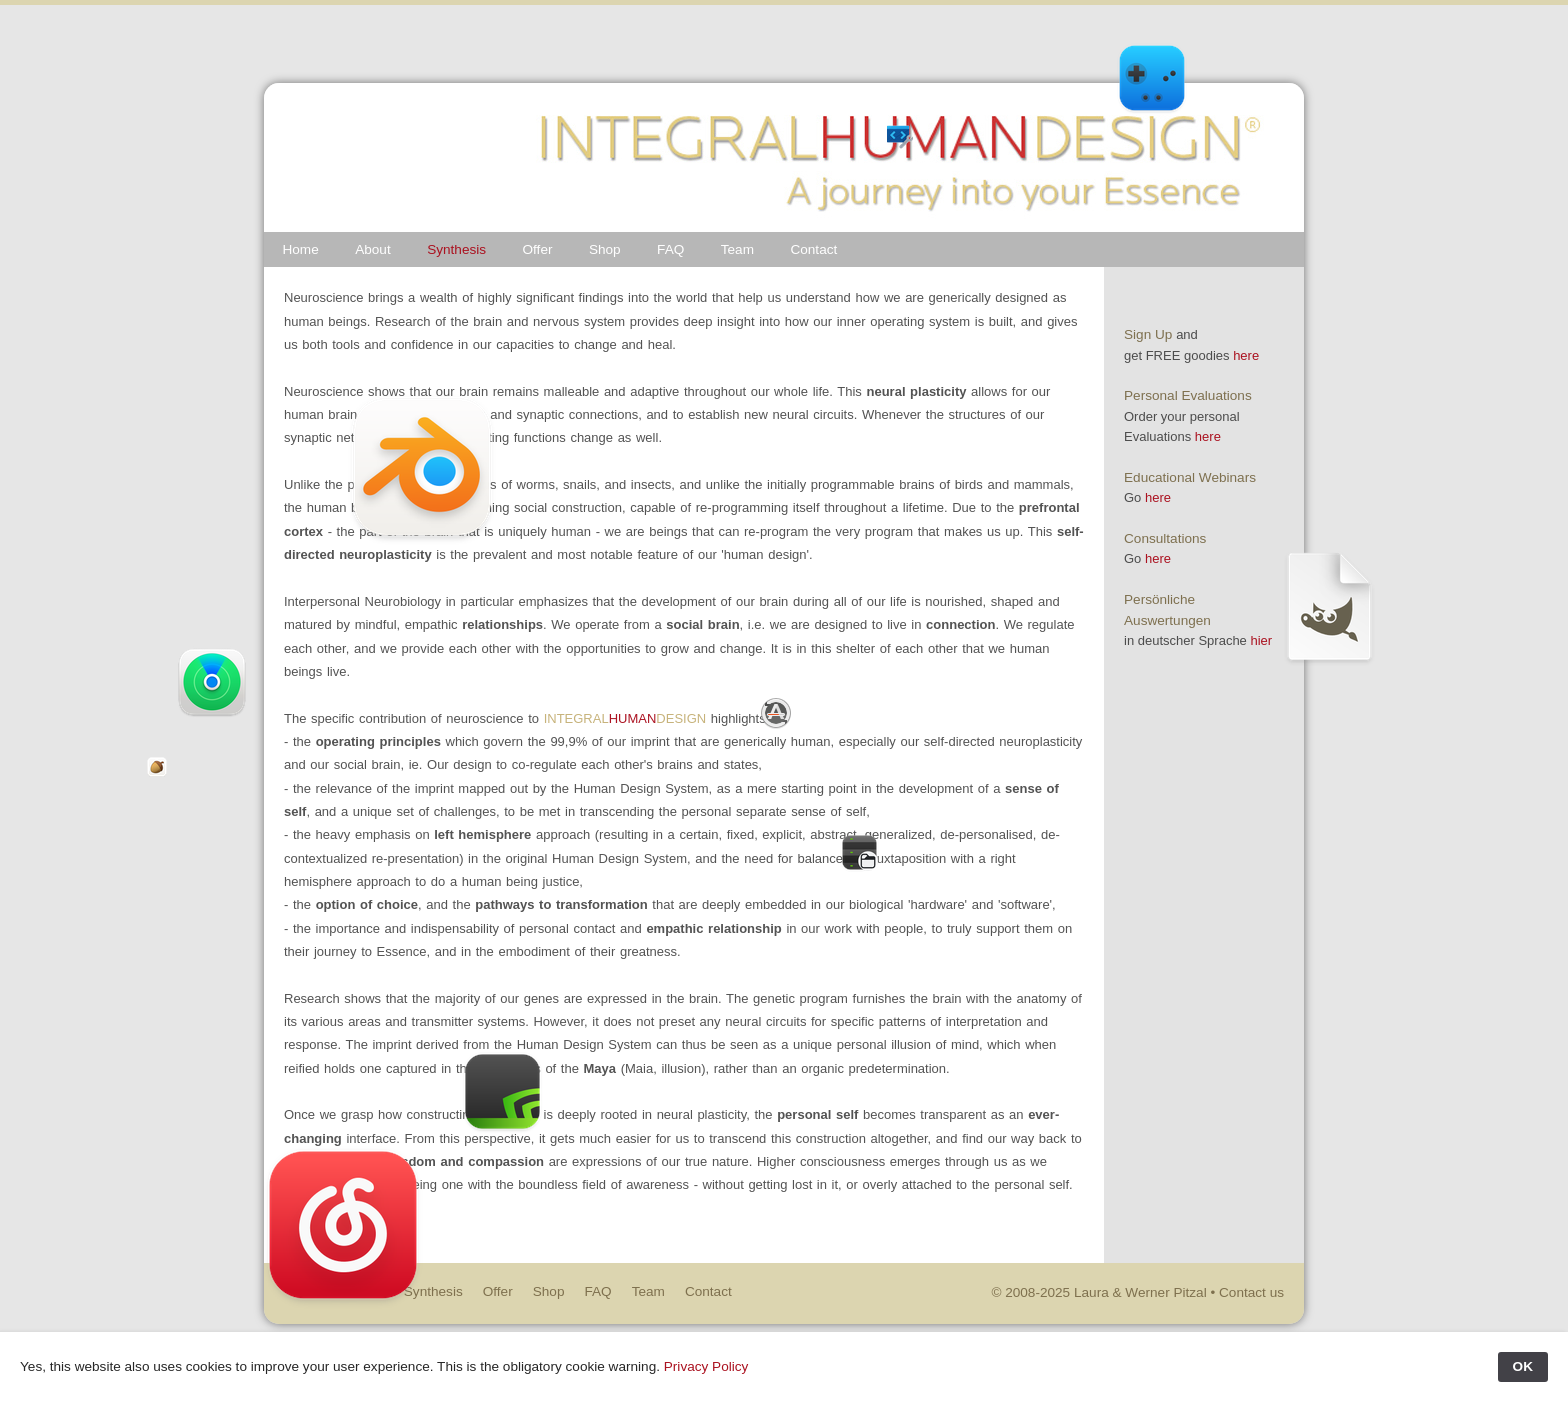 This screenshot has width=1568, height=1402. What do you see at coordinates (343, 1225) in the screenshot?
I see `open netease cloud music app` at bounding box center [343, 1225].